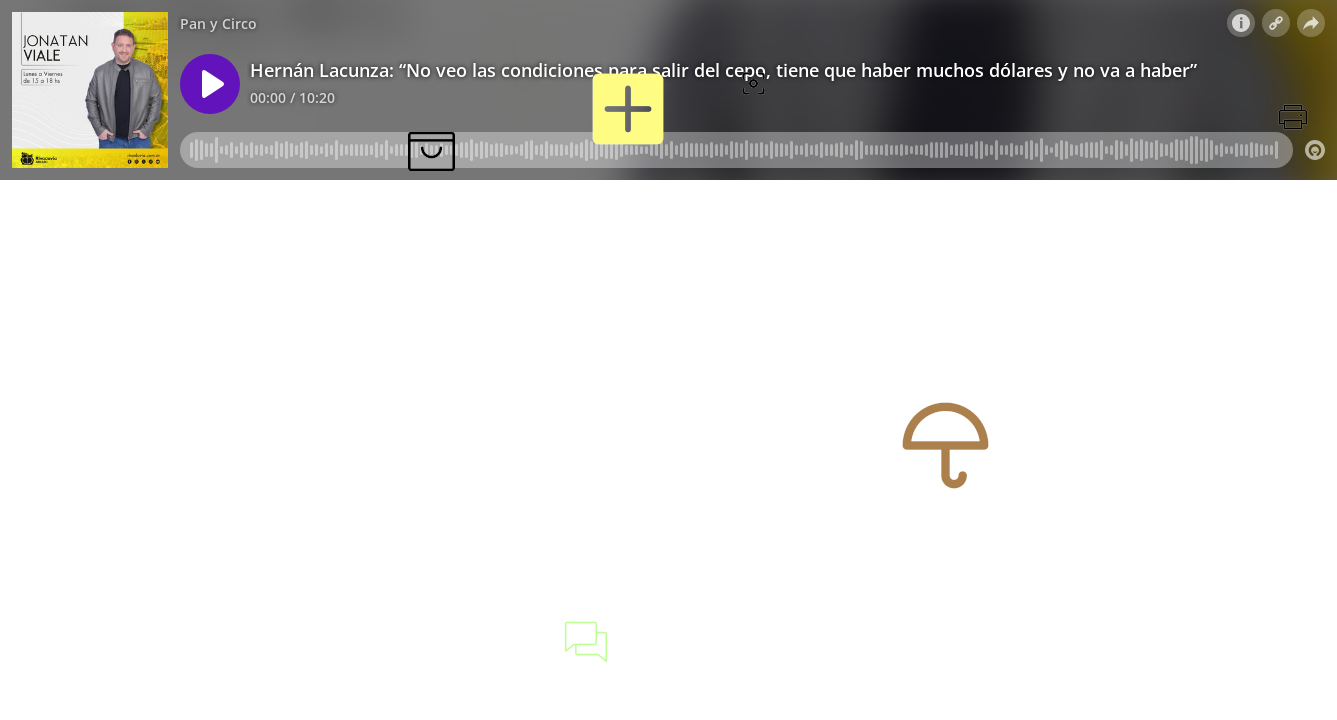 The image size is (1337, 720). Describe the element at coordinates (945, 445) in the screenshot. I see `view weather protection or rain forecast` at that location.